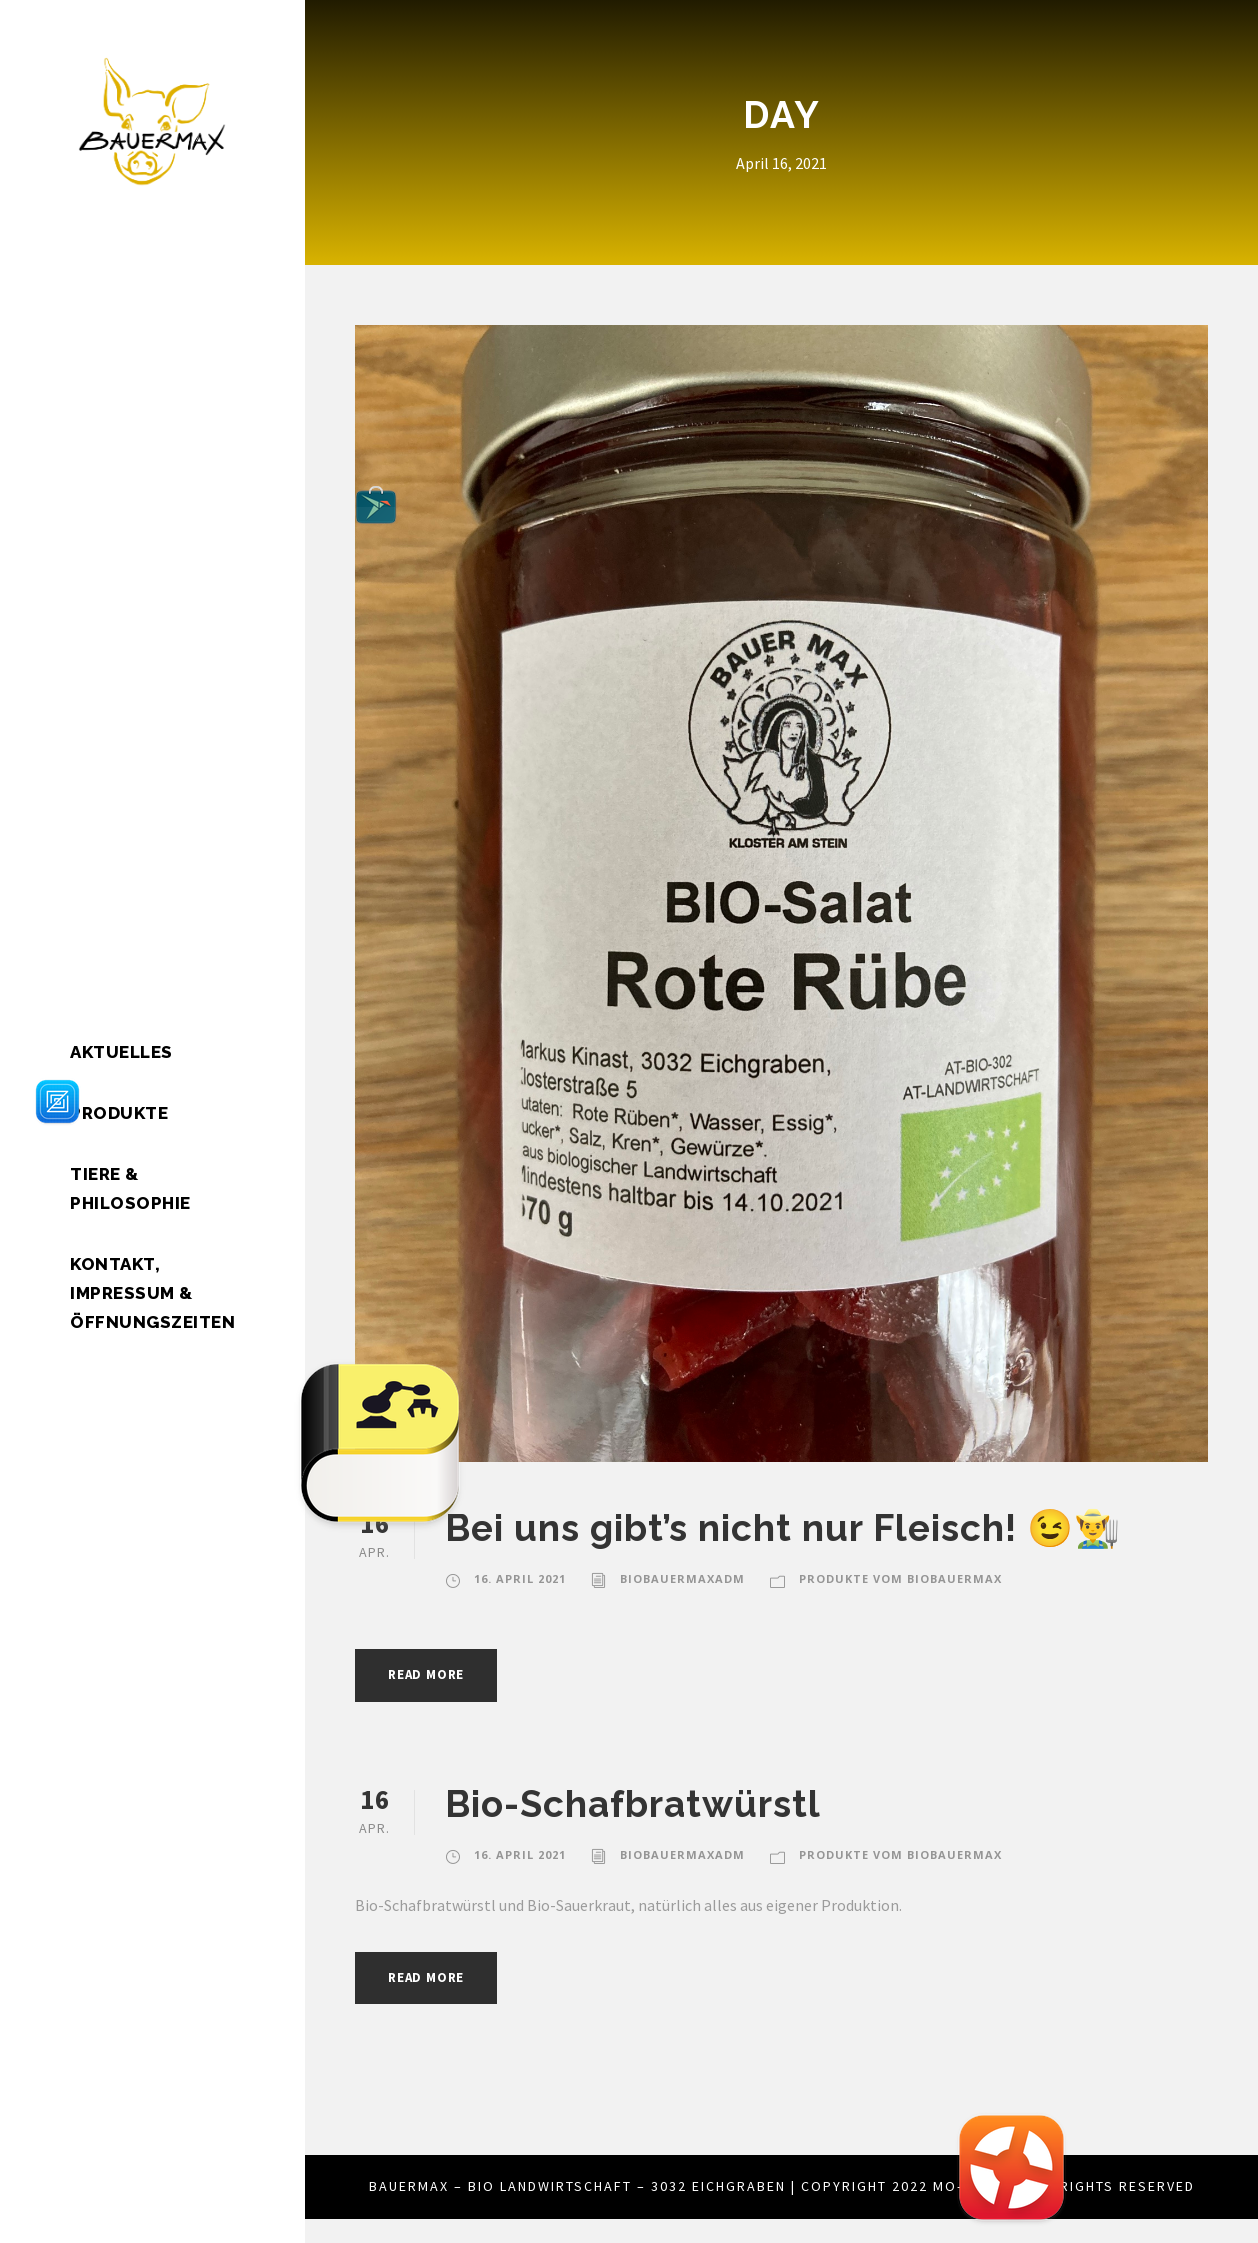 The image size is (1258, 2243). What do you see at coordinates (57, 1101) in the screenshot?
I see `open Zed Preview code editor` at bounding box center [57, 1101].